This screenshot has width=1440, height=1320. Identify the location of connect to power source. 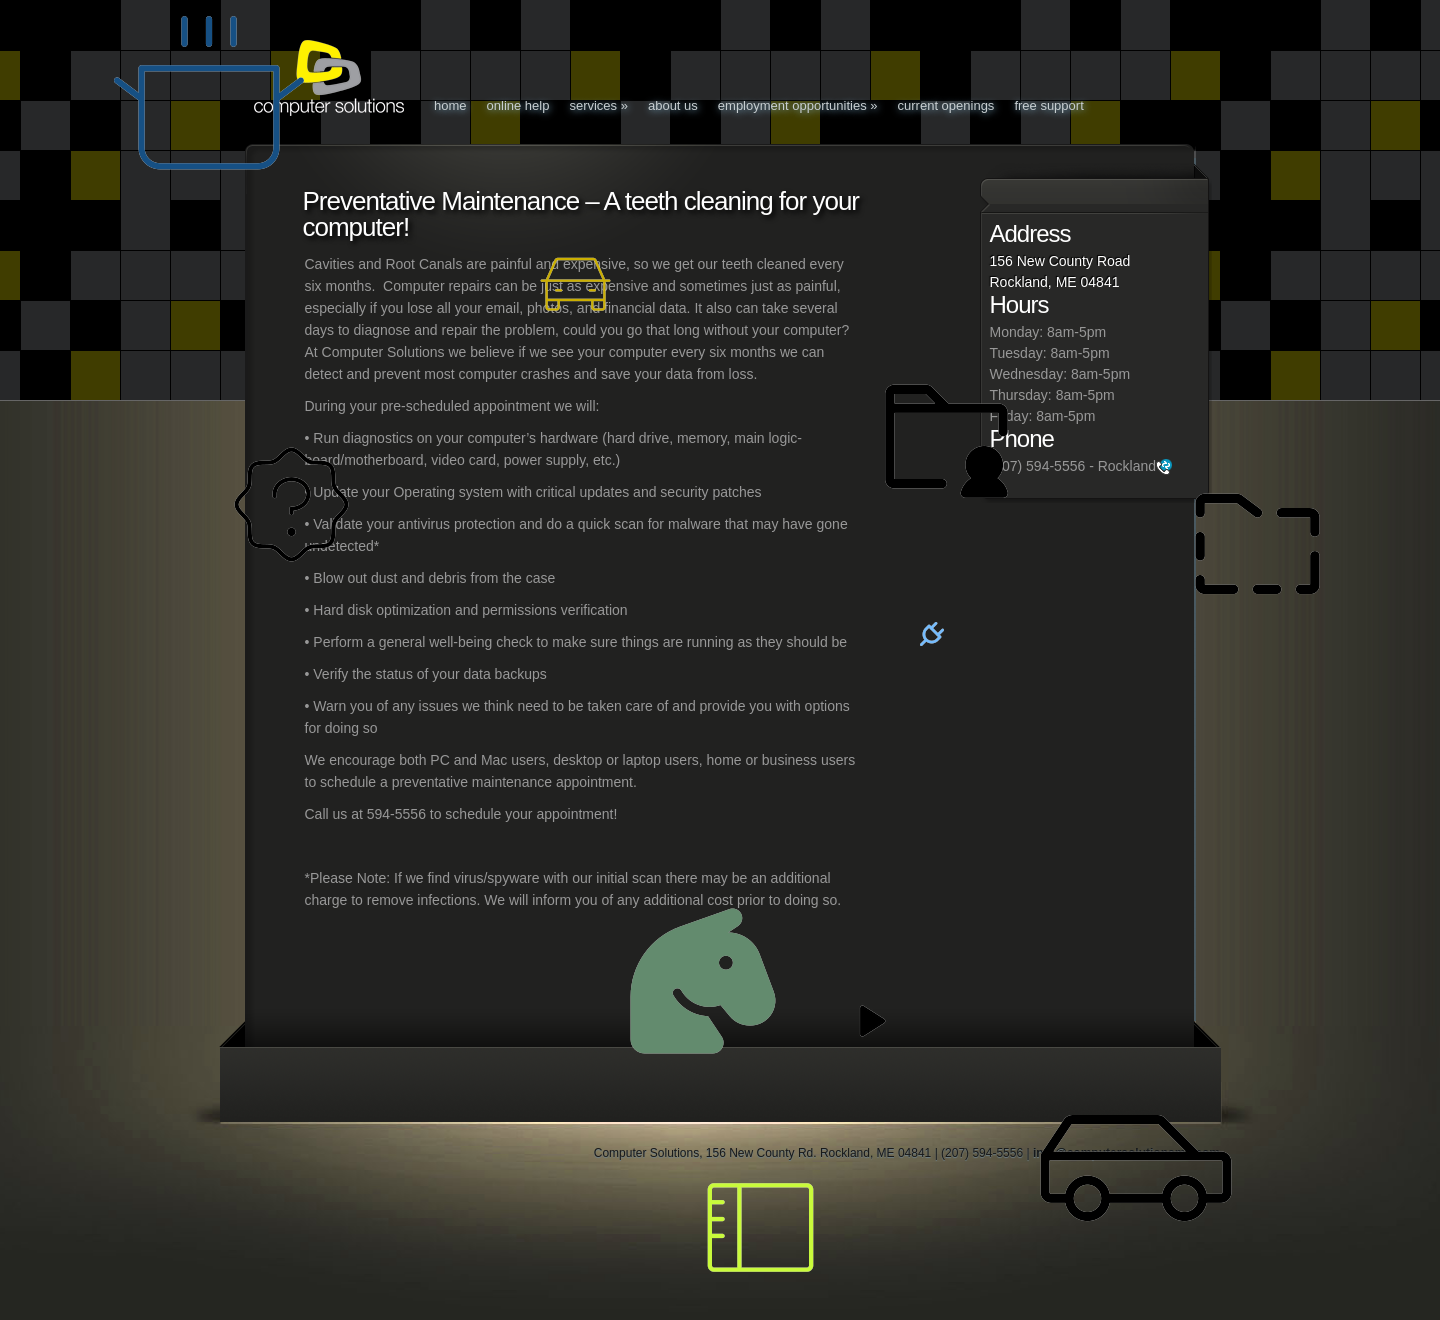
(932, 634).